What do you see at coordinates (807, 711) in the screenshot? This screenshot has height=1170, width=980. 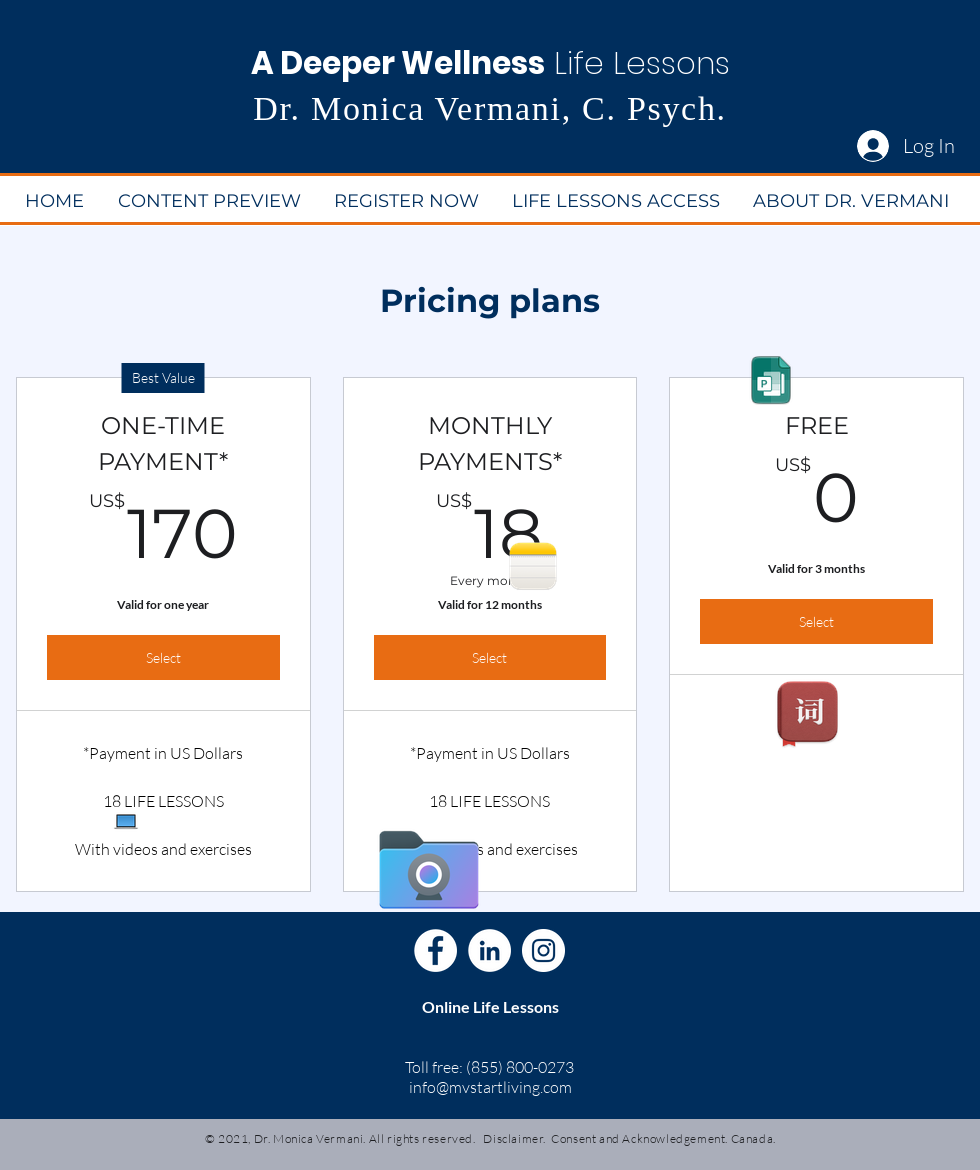 I see `open the dictionary app` at bounding box center [807, 711].